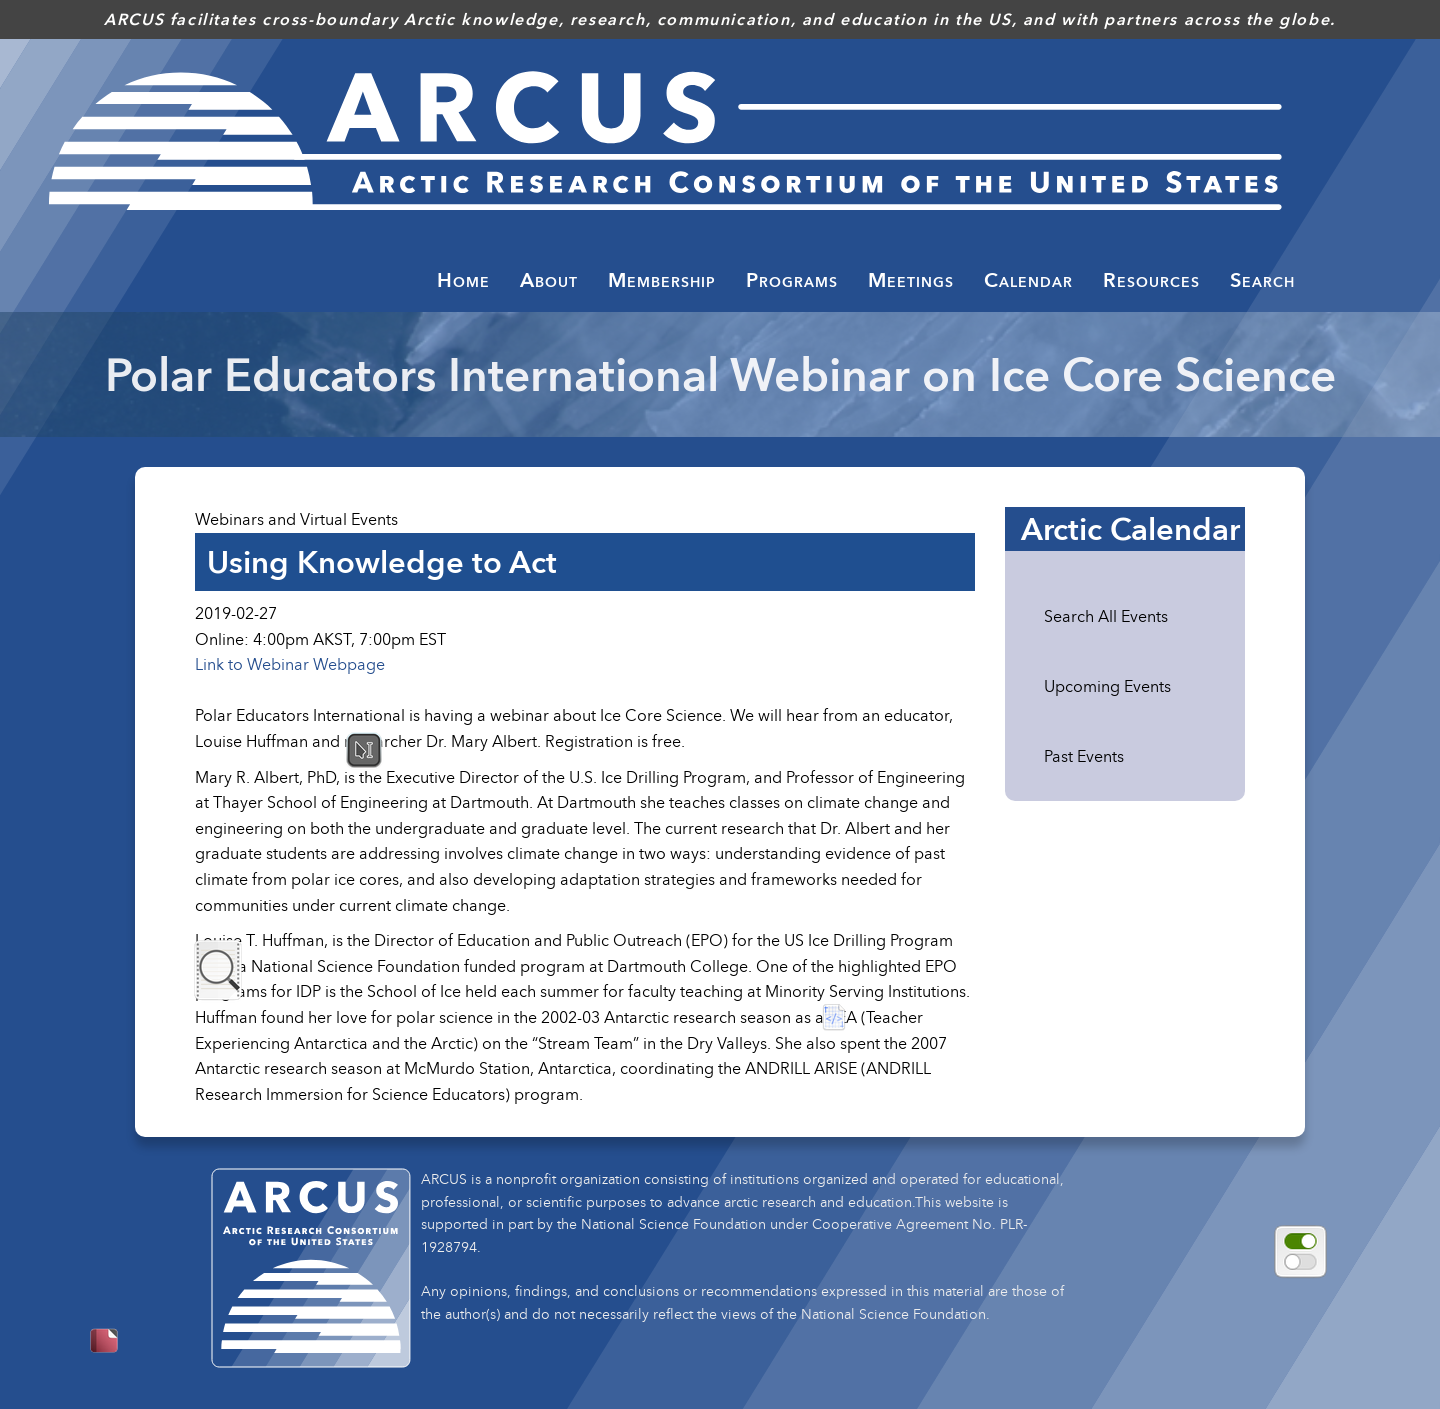  Describe the element at coordinates (104, 1340) in the screenshot. I see `change desktop wallpaper settings` at that location.